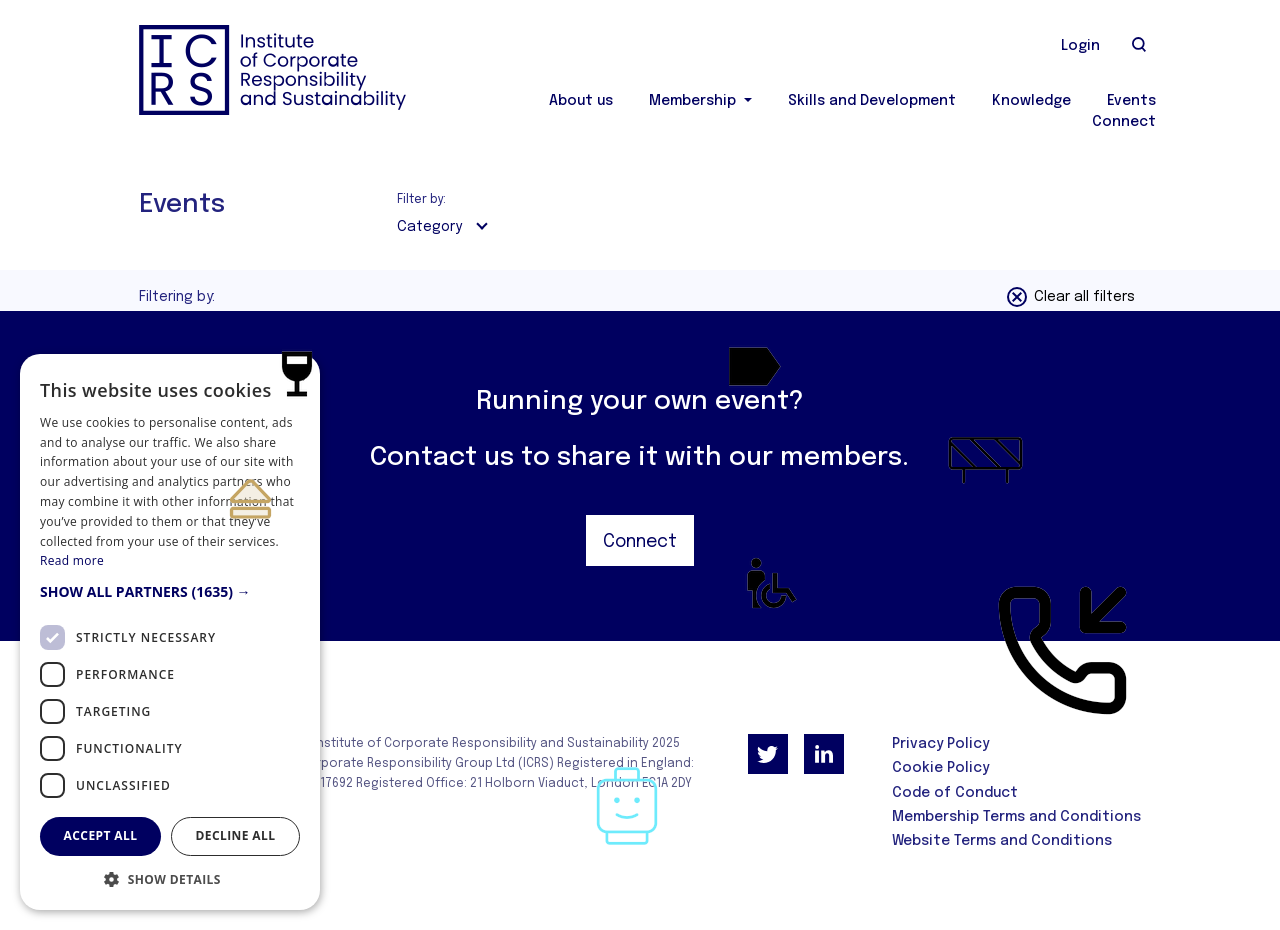 This screenshot has width=1280, height=930. What do you see at coordinates (770, 583) in the screenshot?
I see `wheelchair pickup location` at bounding box center [770, 583].